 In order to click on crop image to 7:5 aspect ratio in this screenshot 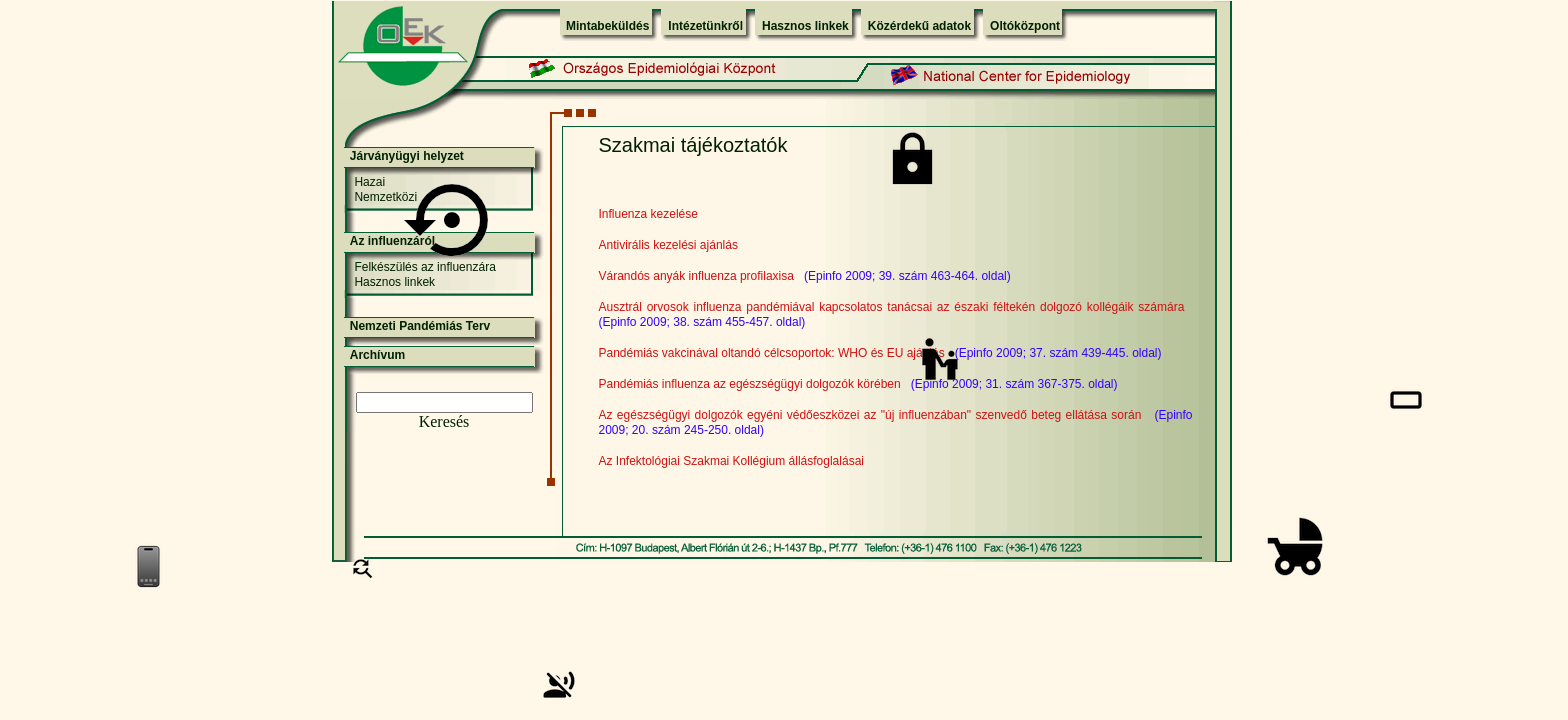, I will do `click(1406, 400)`.